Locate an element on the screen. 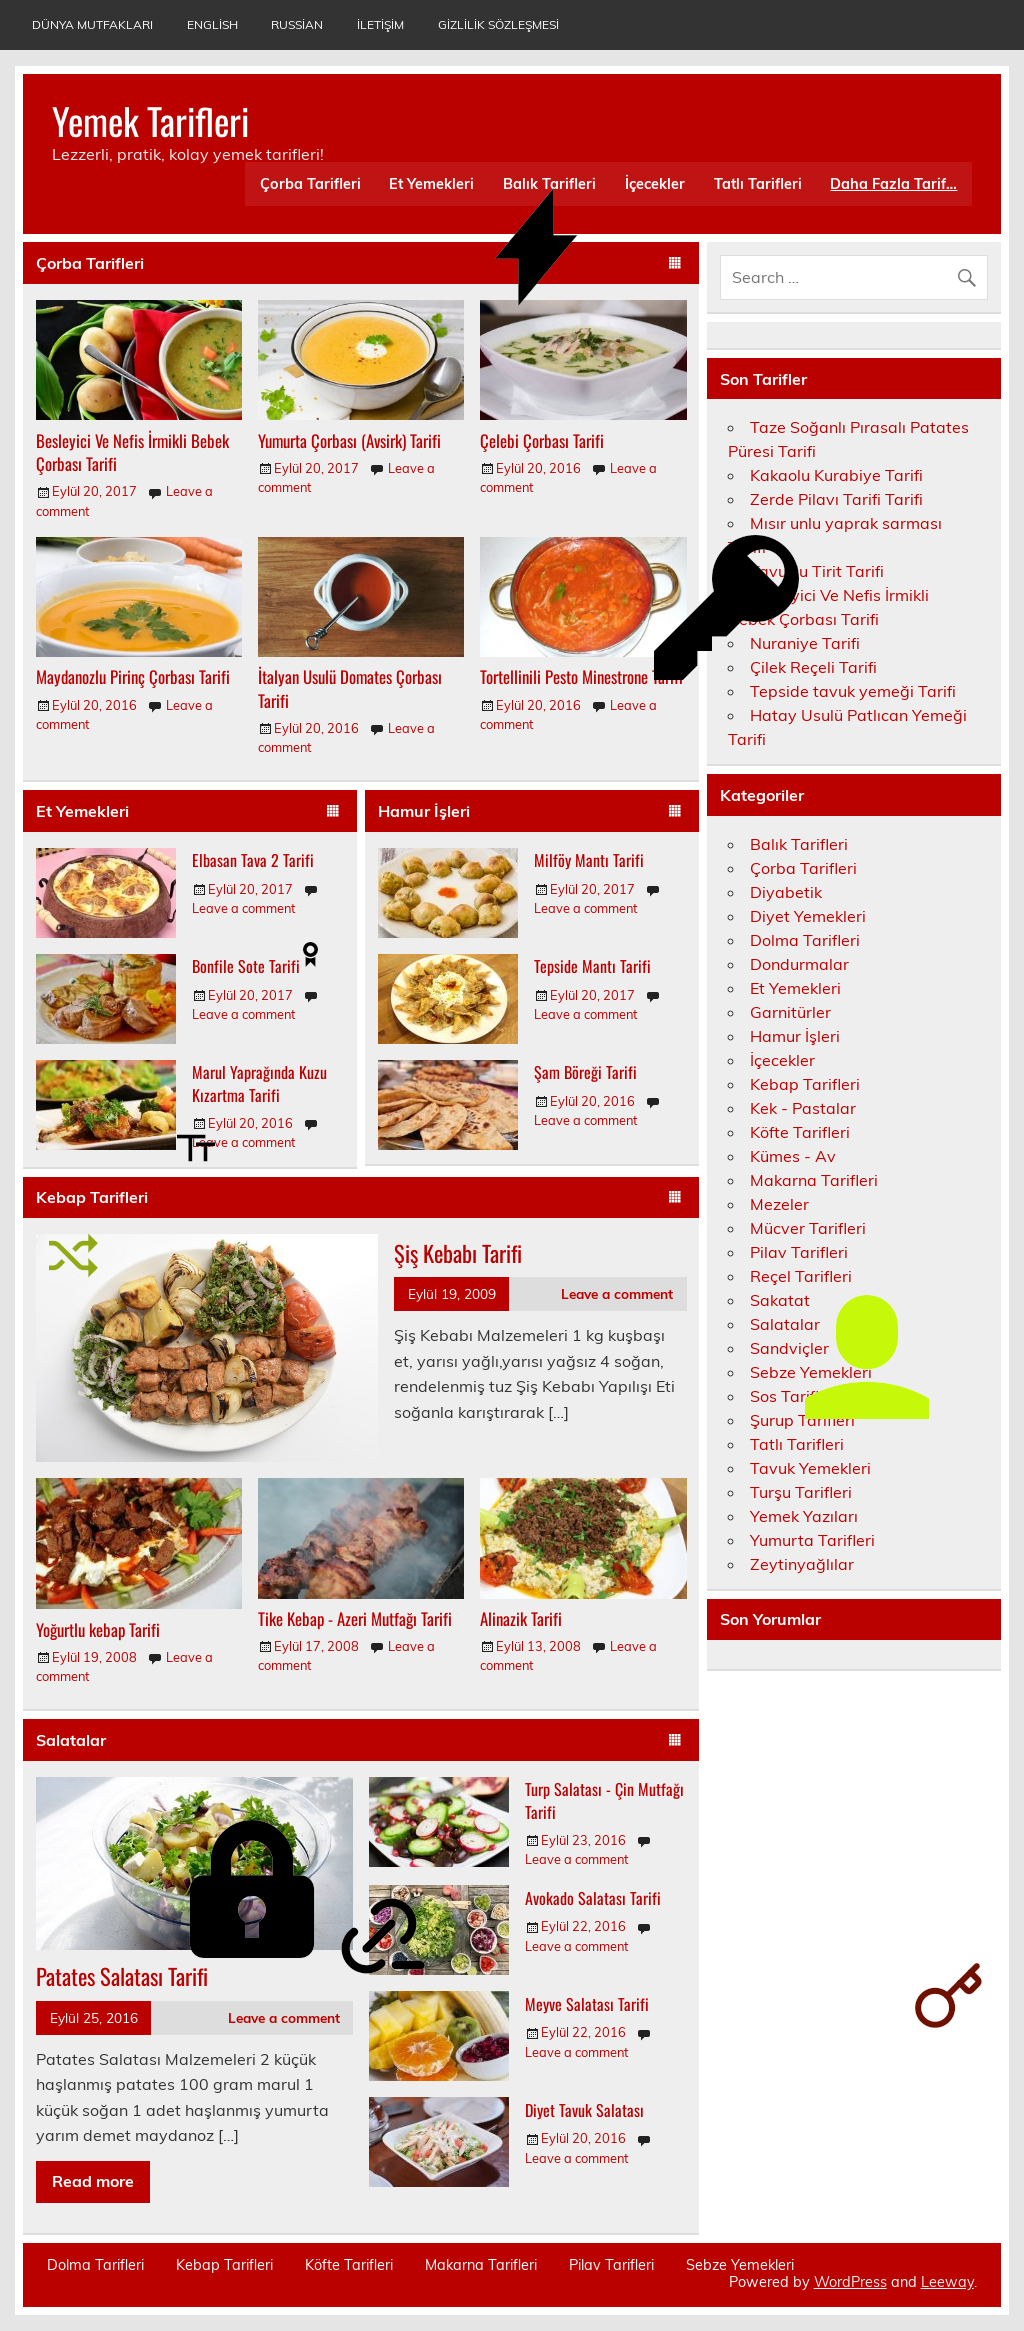 Image resolution: width=1024 pixels, height=2331 pixels. shuffle playlist or queue order is located at coordinates (73, 1255).